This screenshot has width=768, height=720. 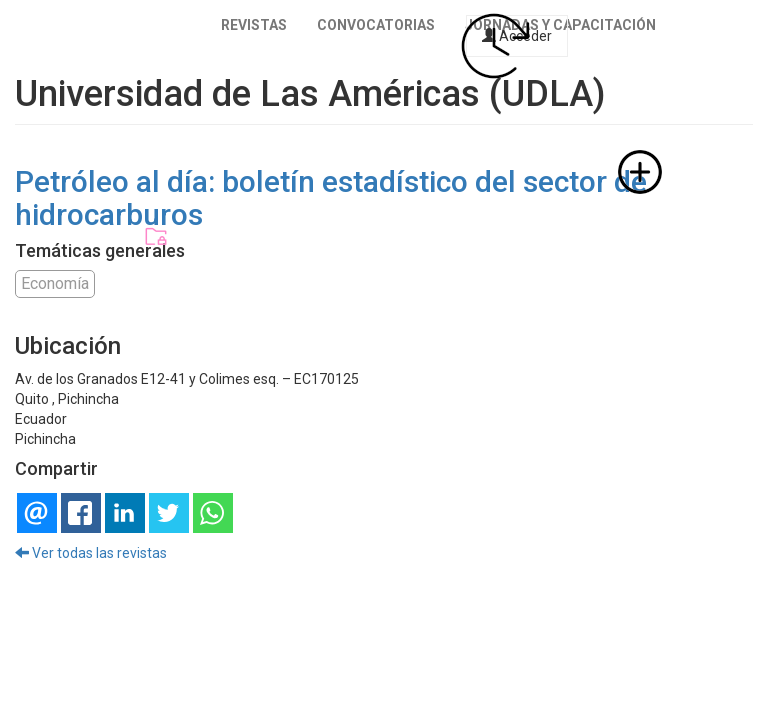 I want to click on access a password-protected folder, so click(x=156, y=236).